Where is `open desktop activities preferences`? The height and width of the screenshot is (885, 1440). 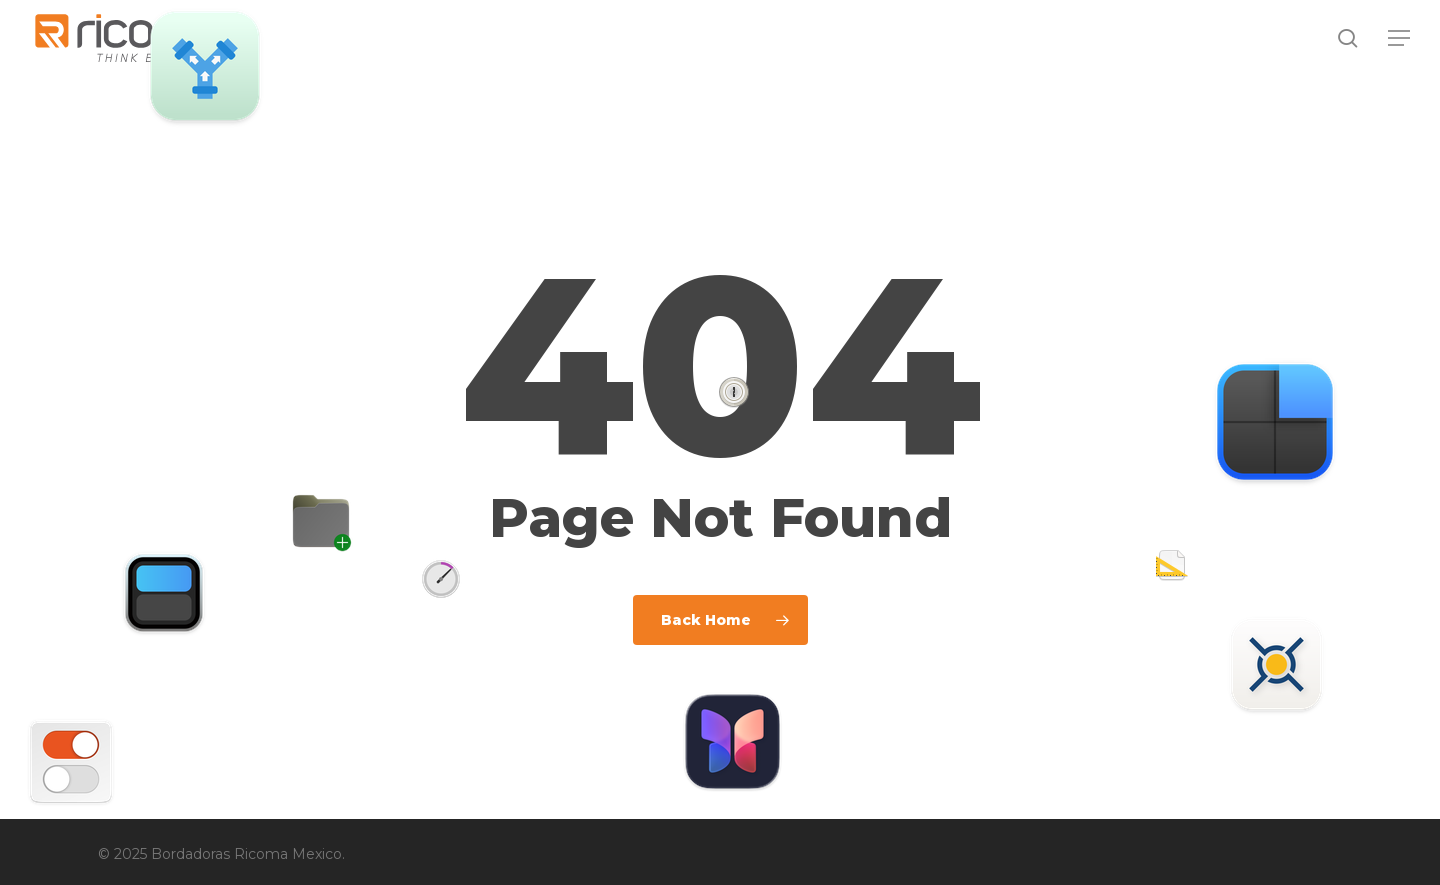 open desktop activities preferences is located at coordinates (164, 593).